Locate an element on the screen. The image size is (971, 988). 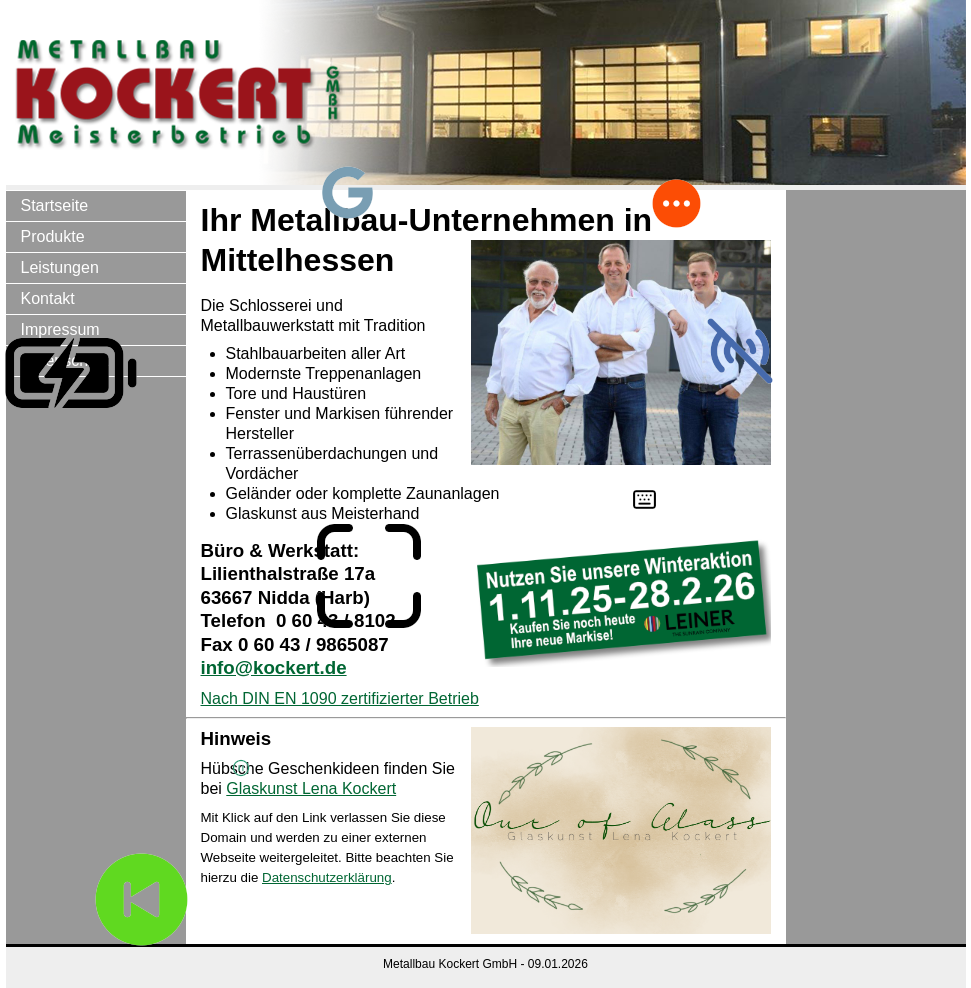
scan a QR code or barcode is located at coordinates (369, 576).